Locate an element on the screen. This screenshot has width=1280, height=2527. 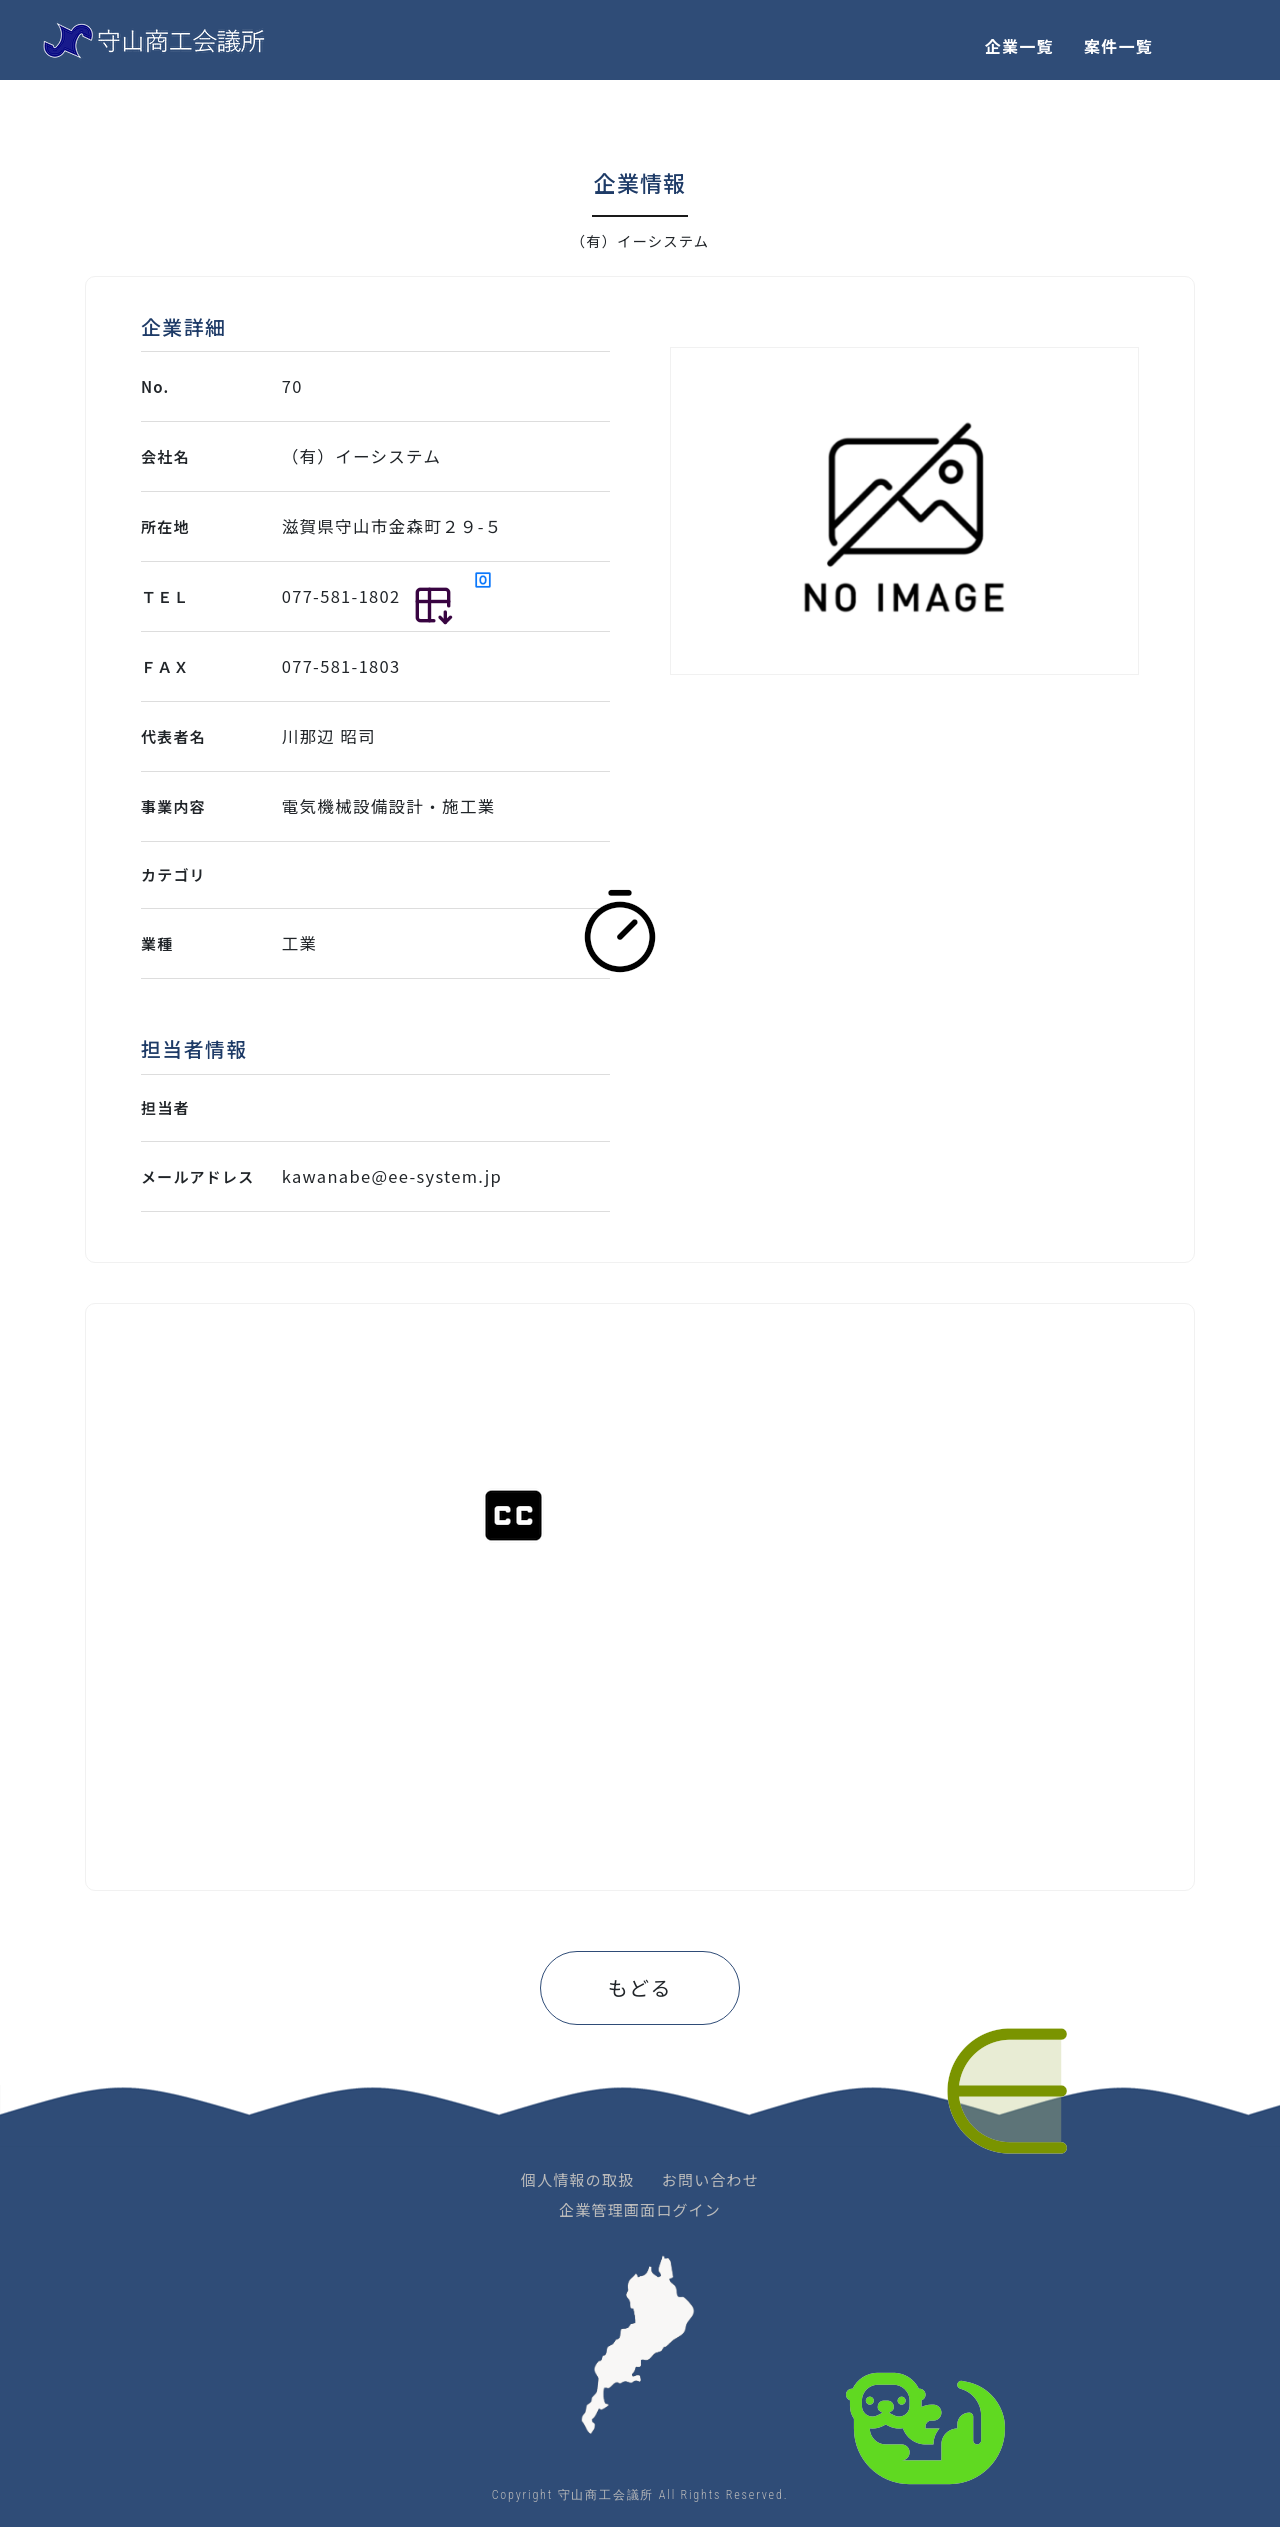
download table data is located at coordinates (433, 605).